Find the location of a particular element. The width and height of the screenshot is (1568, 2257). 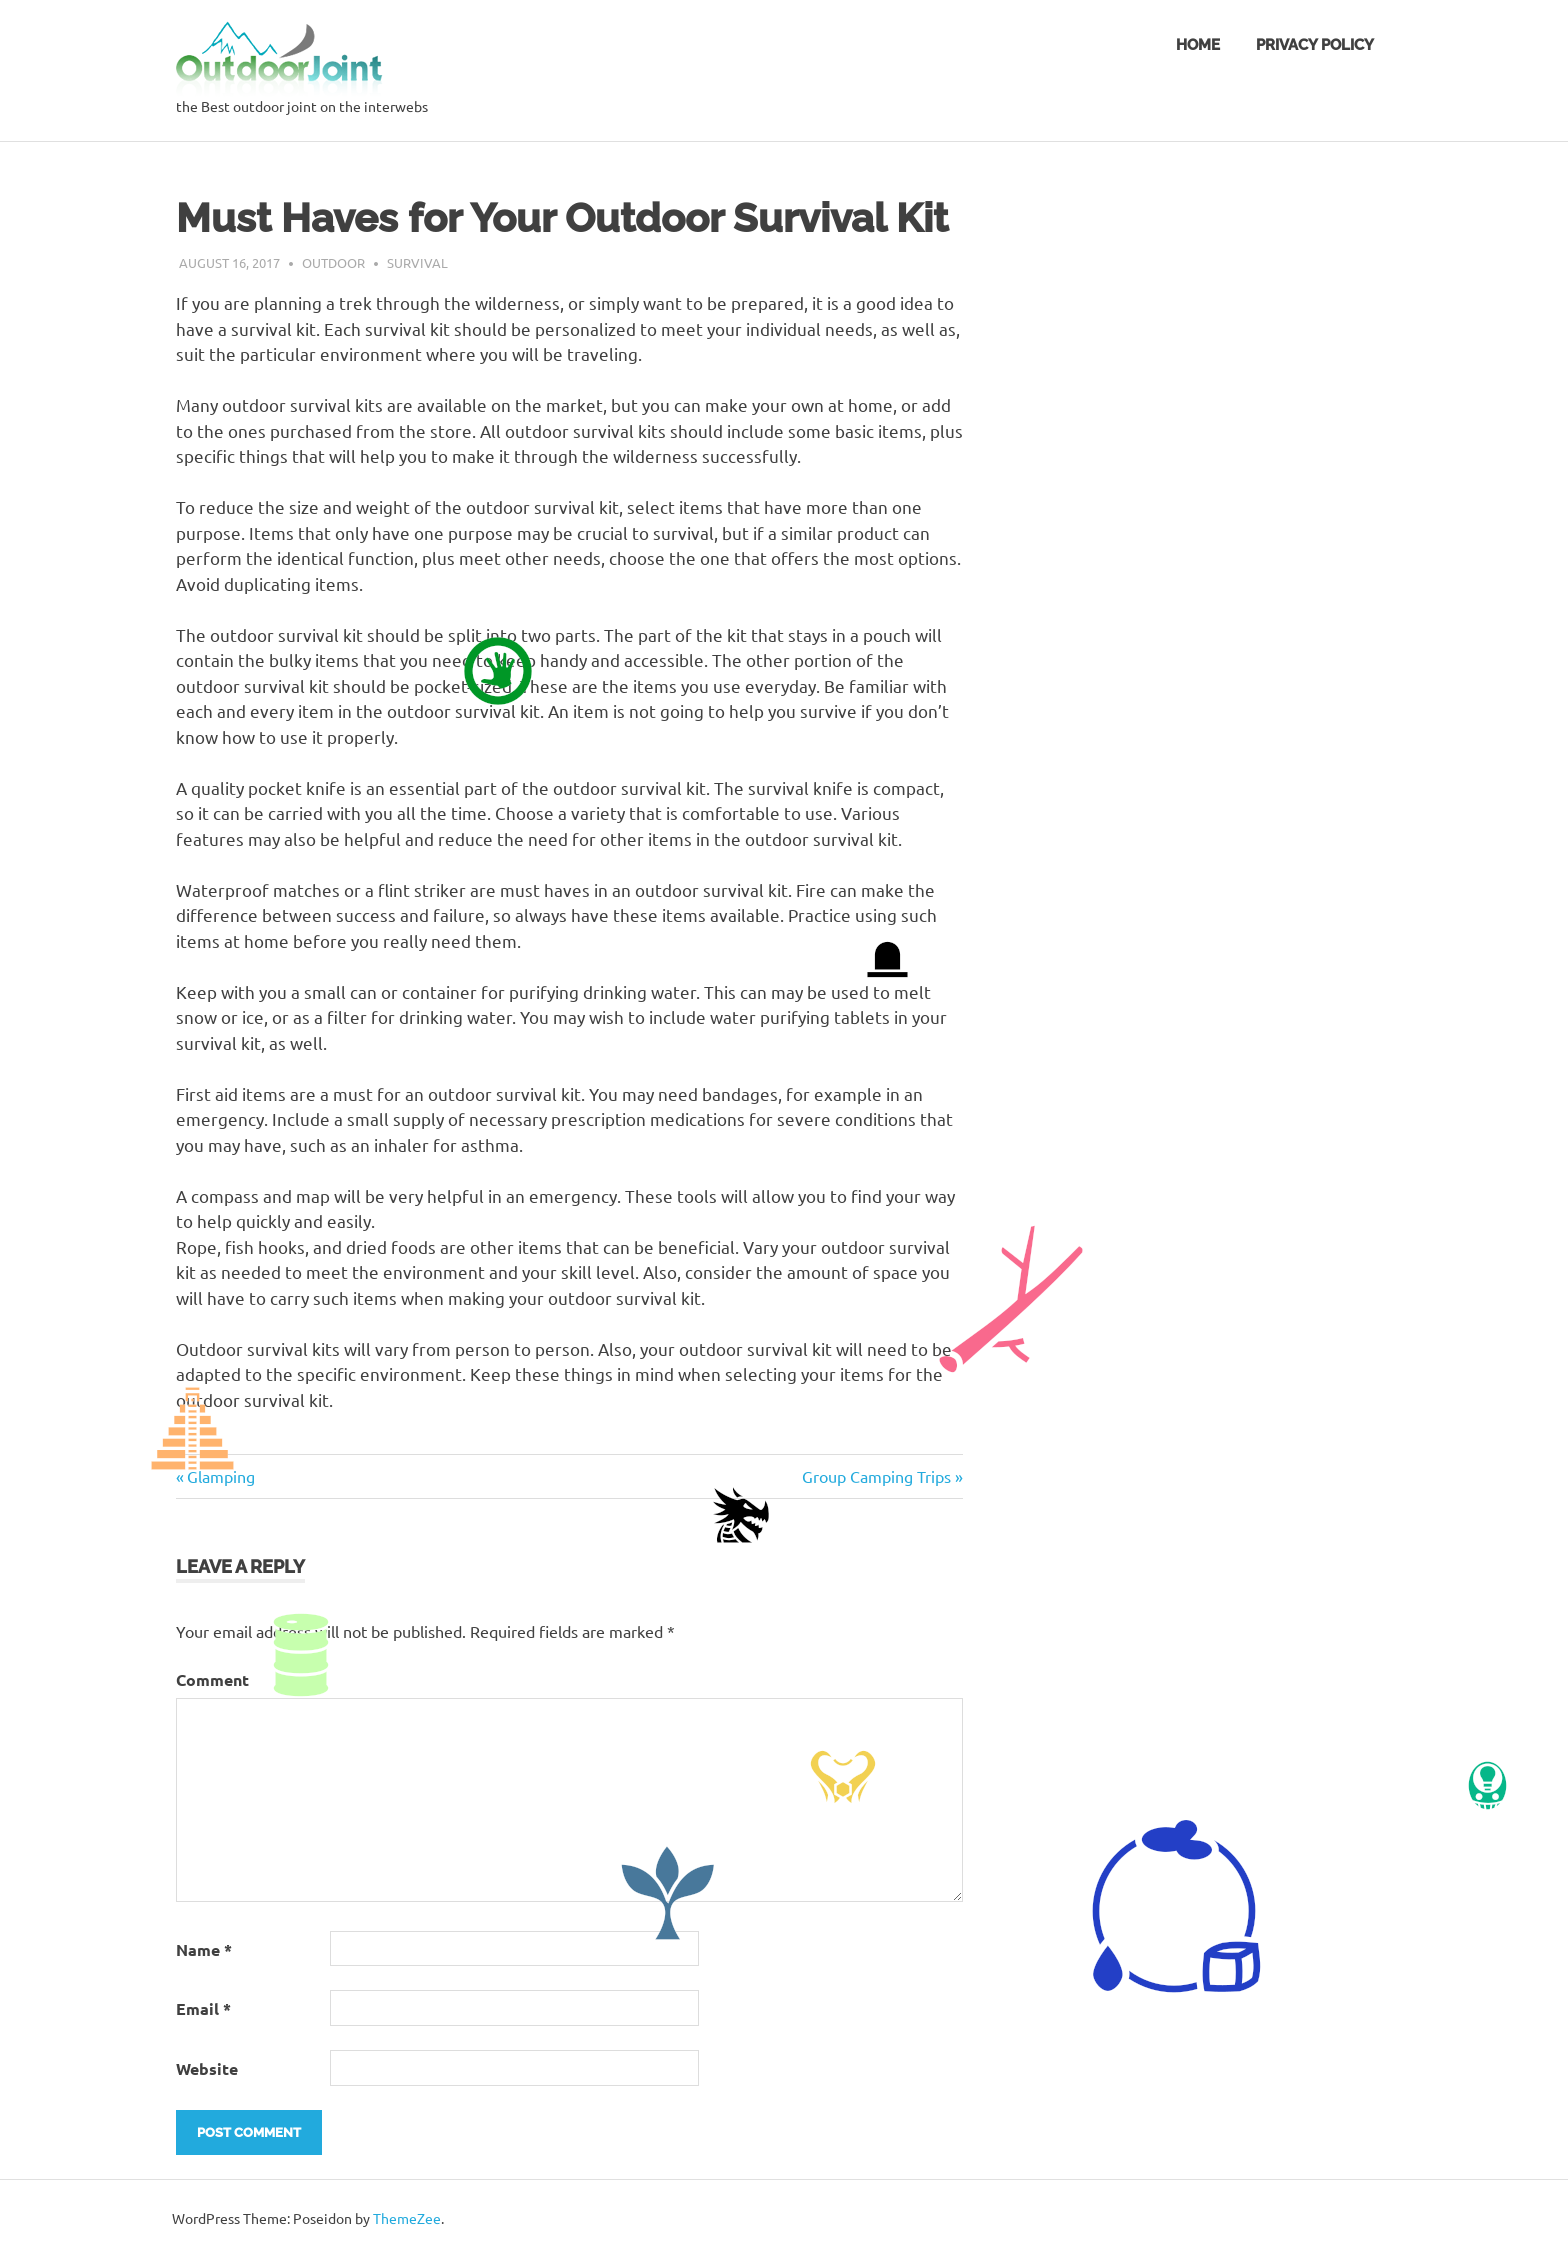

indicates a deceased character or game over state is located at coordinates (887, 959).